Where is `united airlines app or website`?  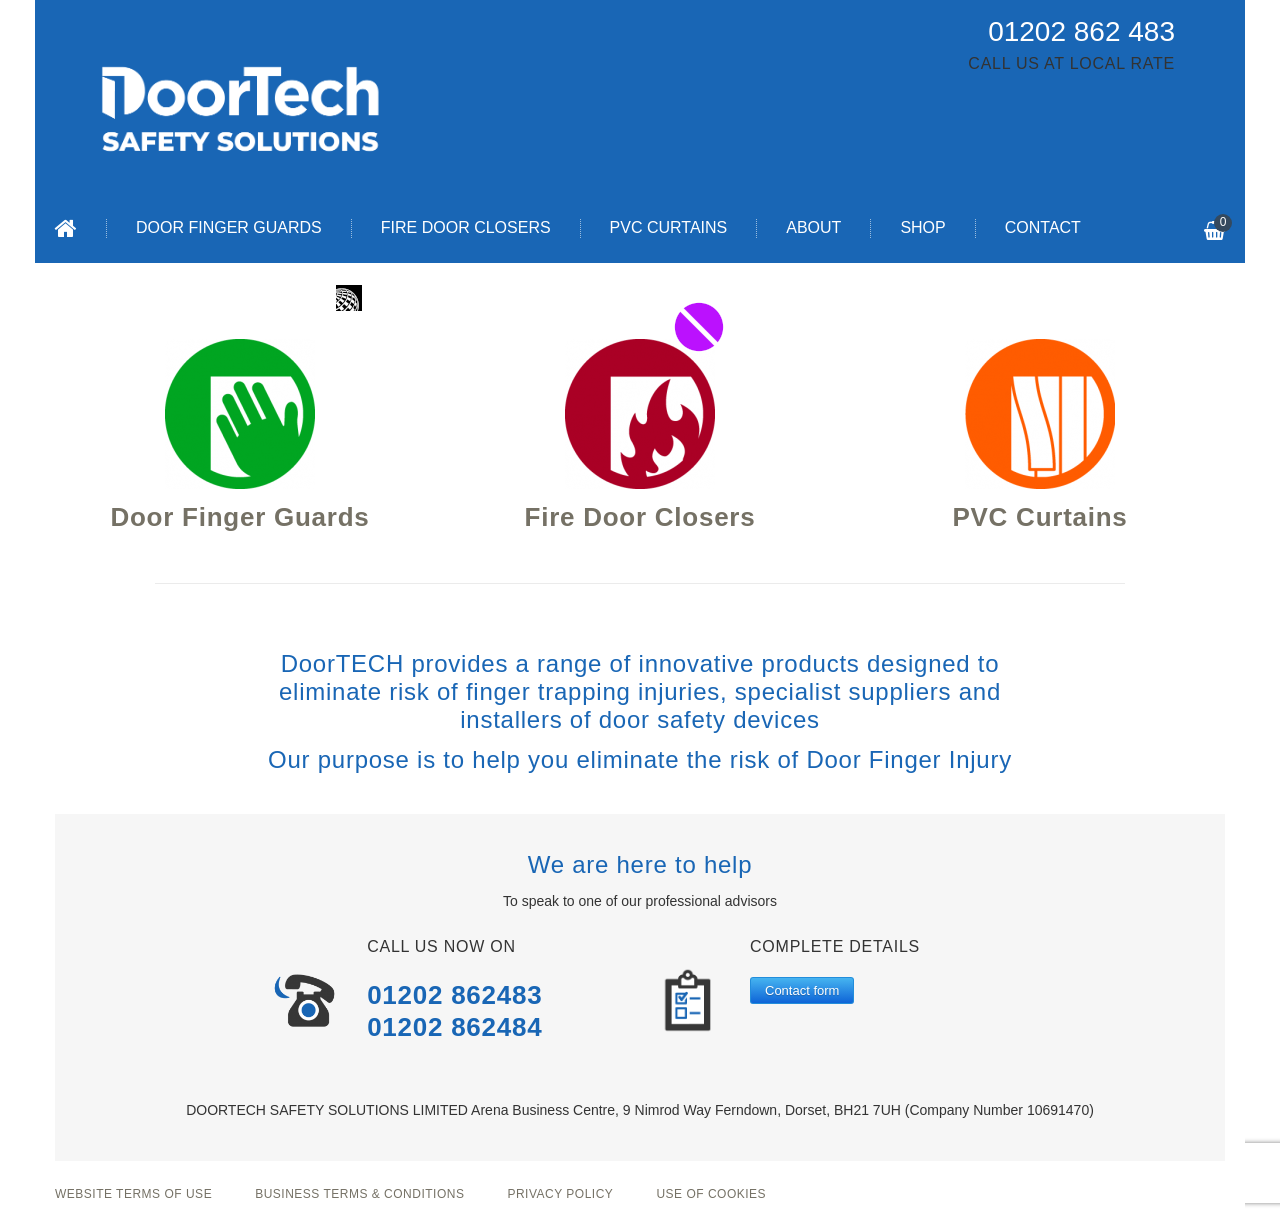 united airlines app or website is located at coordinates (349, 298).